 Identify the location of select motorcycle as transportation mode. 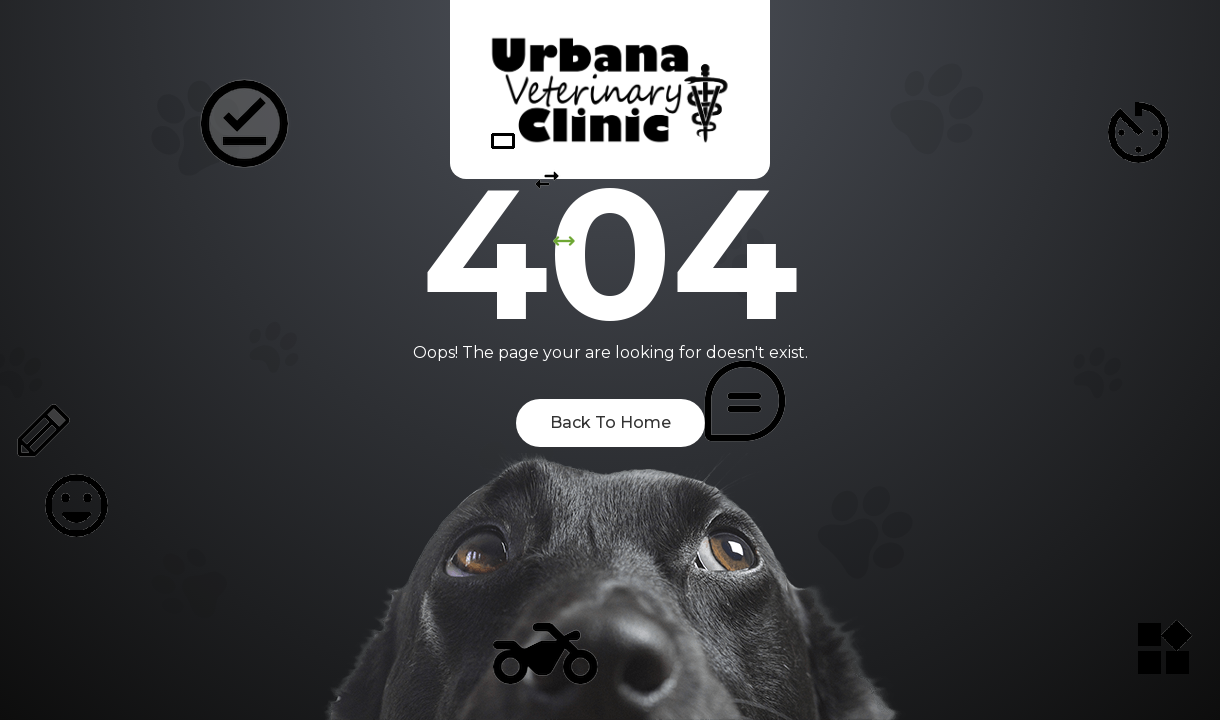
(545, 653).